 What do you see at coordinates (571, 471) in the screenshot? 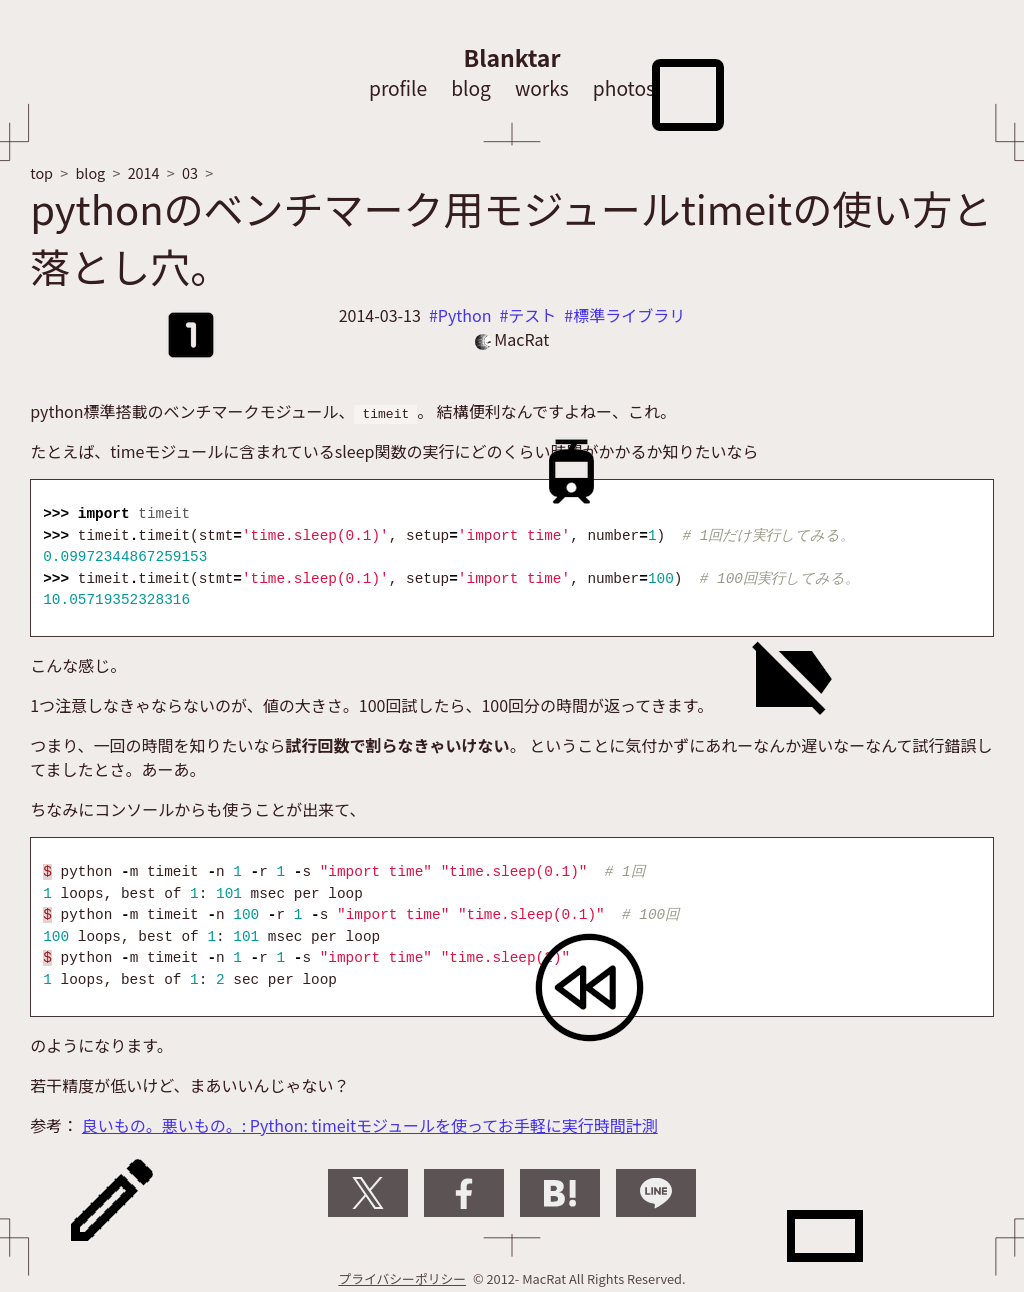
I see `view tram or light rail transit options` at bounding box center [571, 471].